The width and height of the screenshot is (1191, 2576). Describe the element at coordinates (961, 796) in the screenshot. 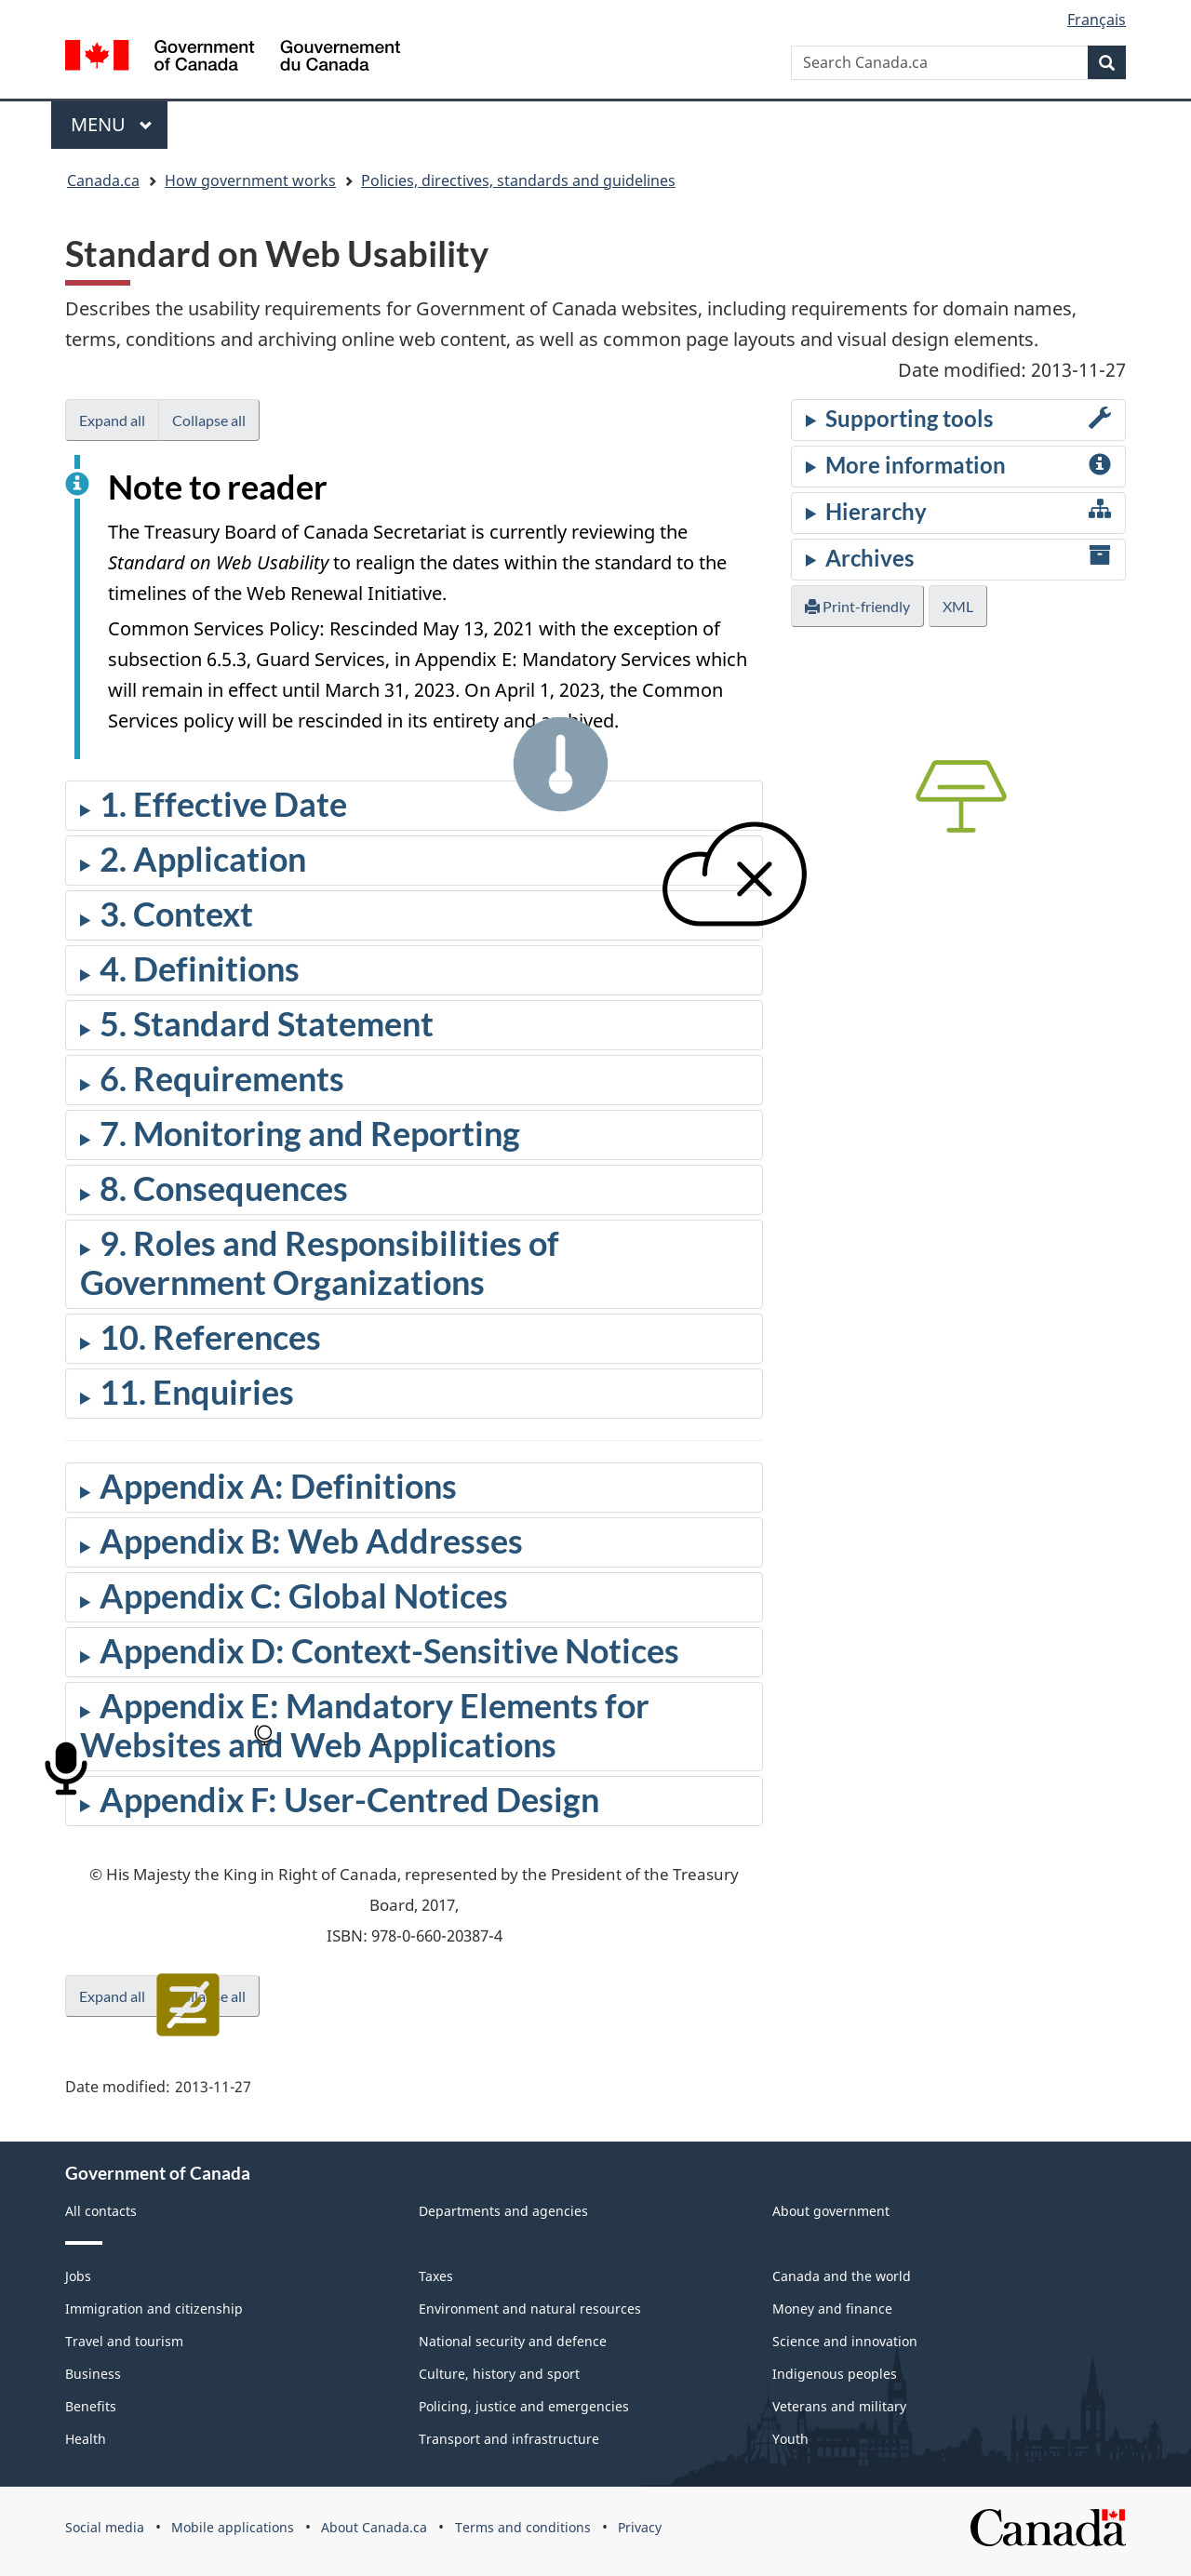

I see `access presentation mode` at that location.